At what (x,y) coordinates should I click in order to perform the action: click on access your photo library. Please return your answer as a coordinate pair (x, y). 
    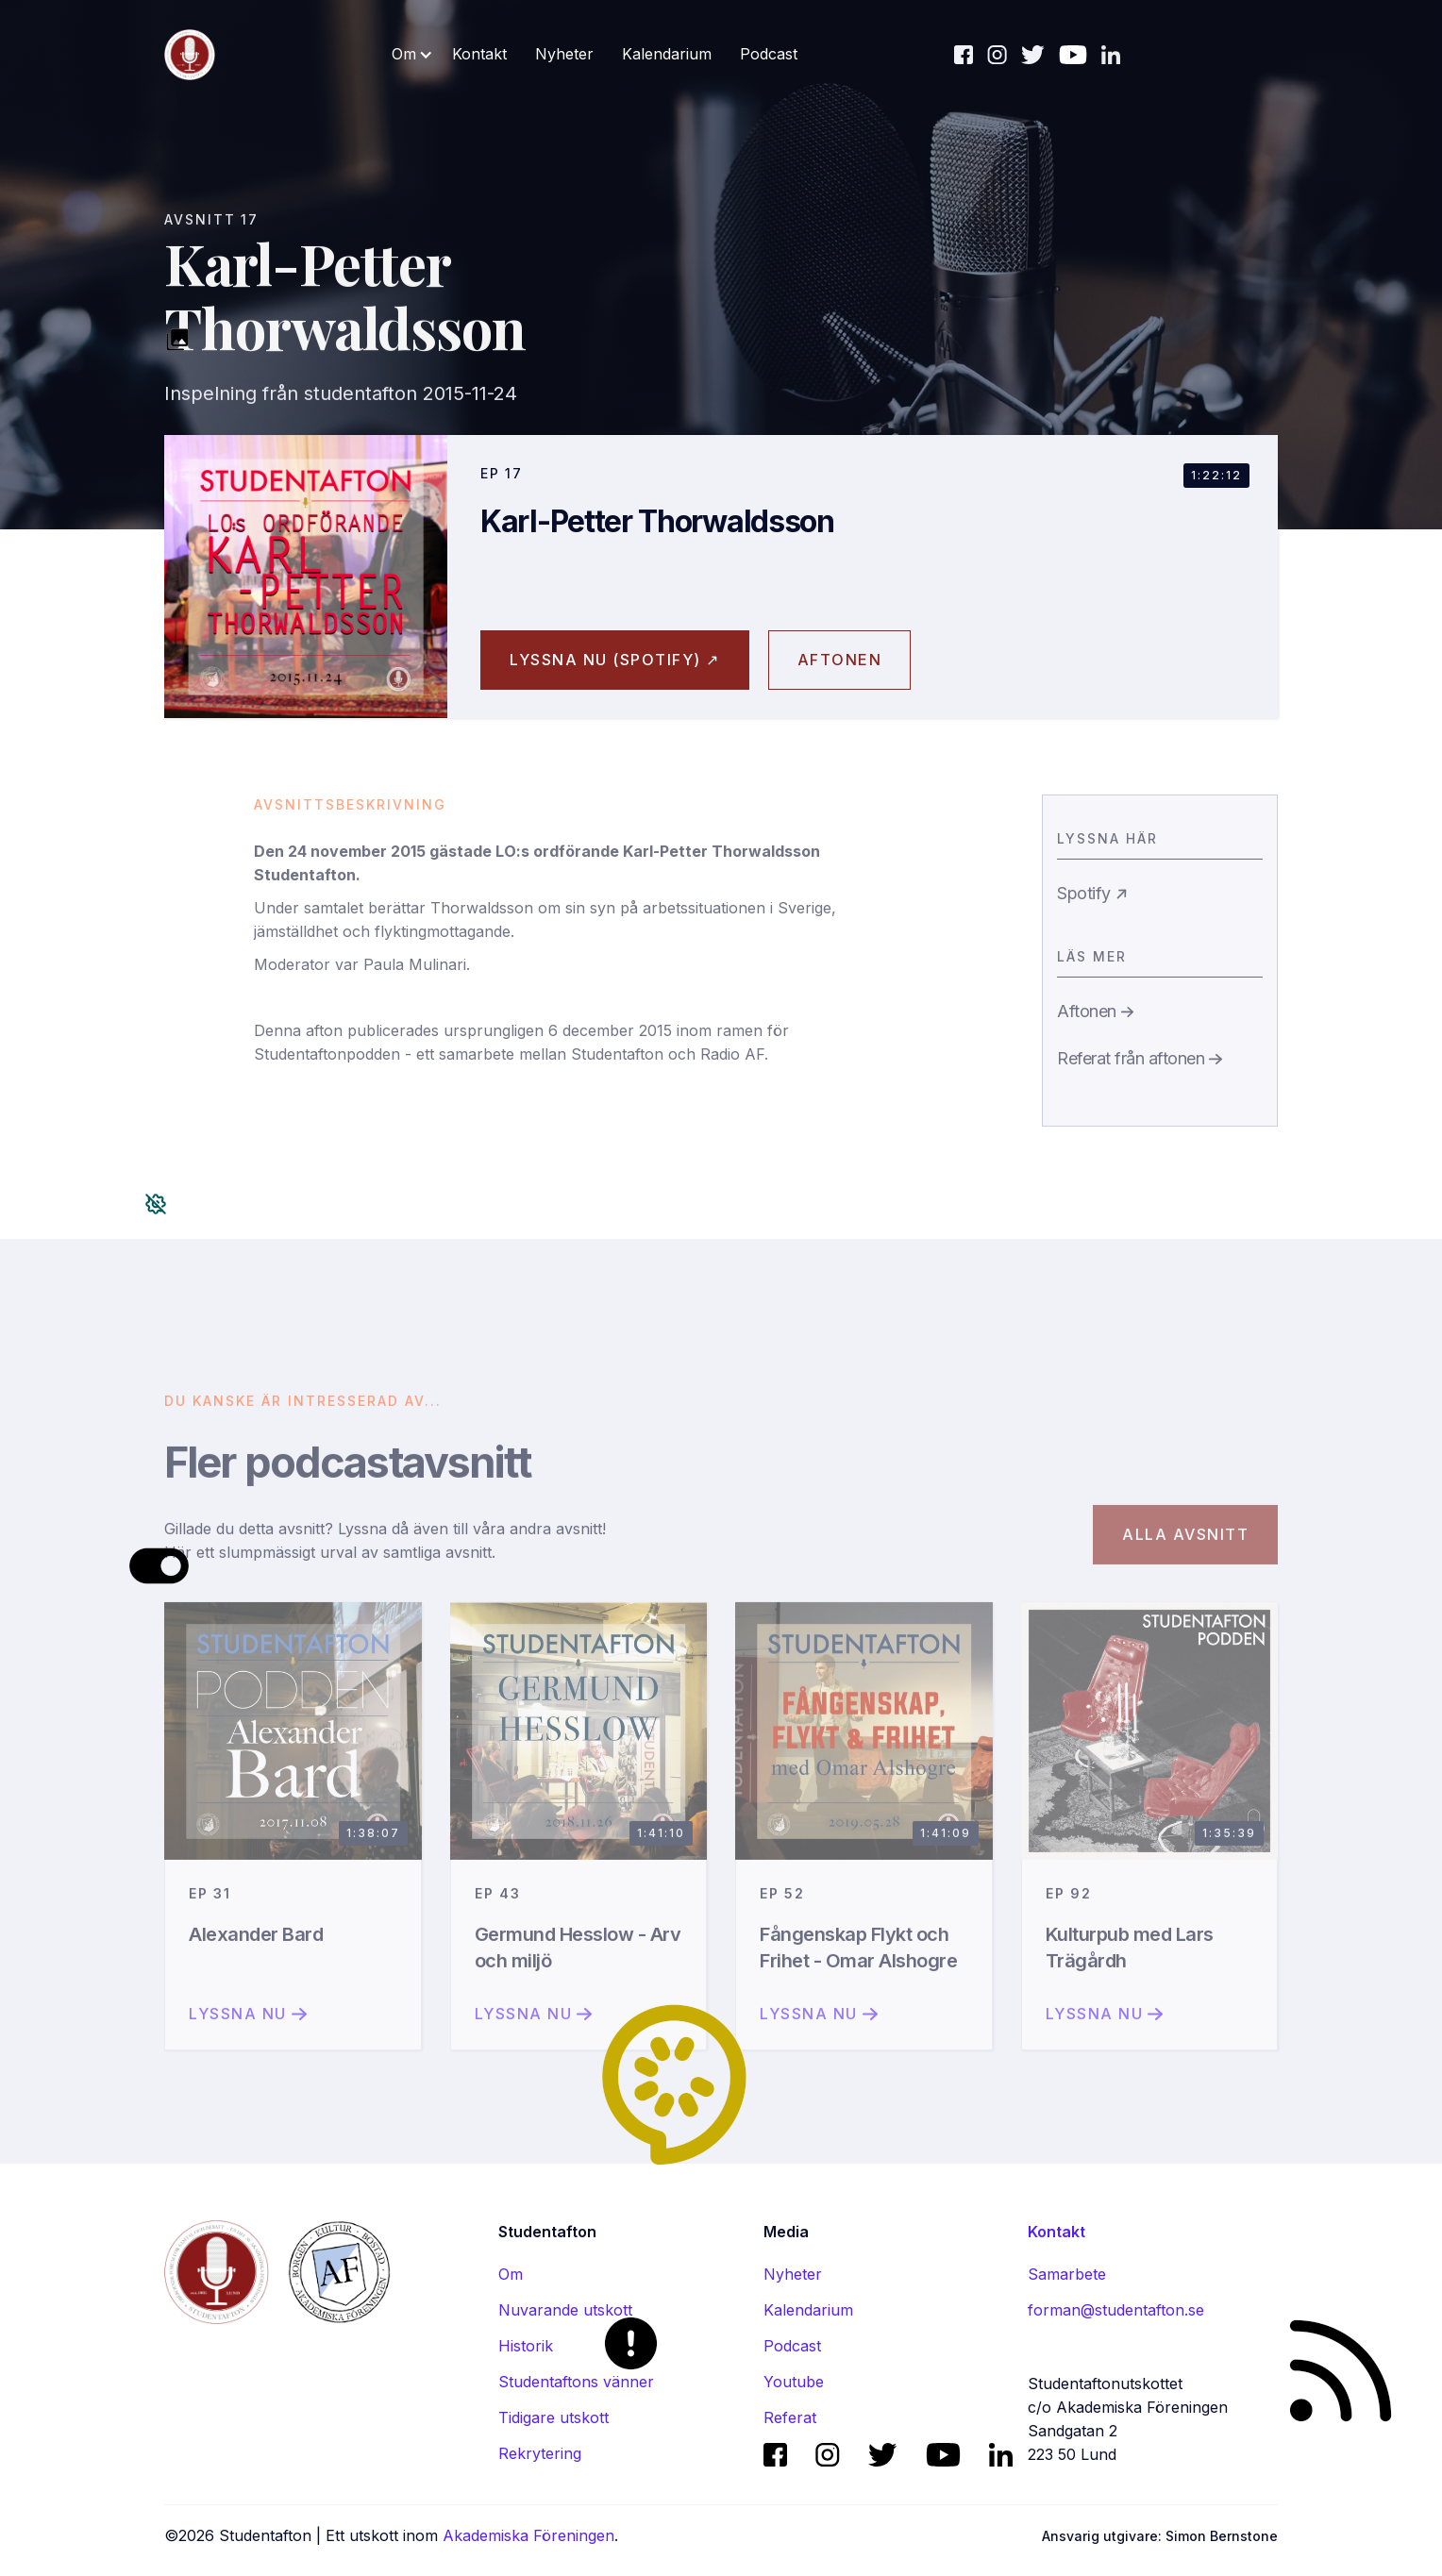
    Looking at the image, I should click on (177, 340).